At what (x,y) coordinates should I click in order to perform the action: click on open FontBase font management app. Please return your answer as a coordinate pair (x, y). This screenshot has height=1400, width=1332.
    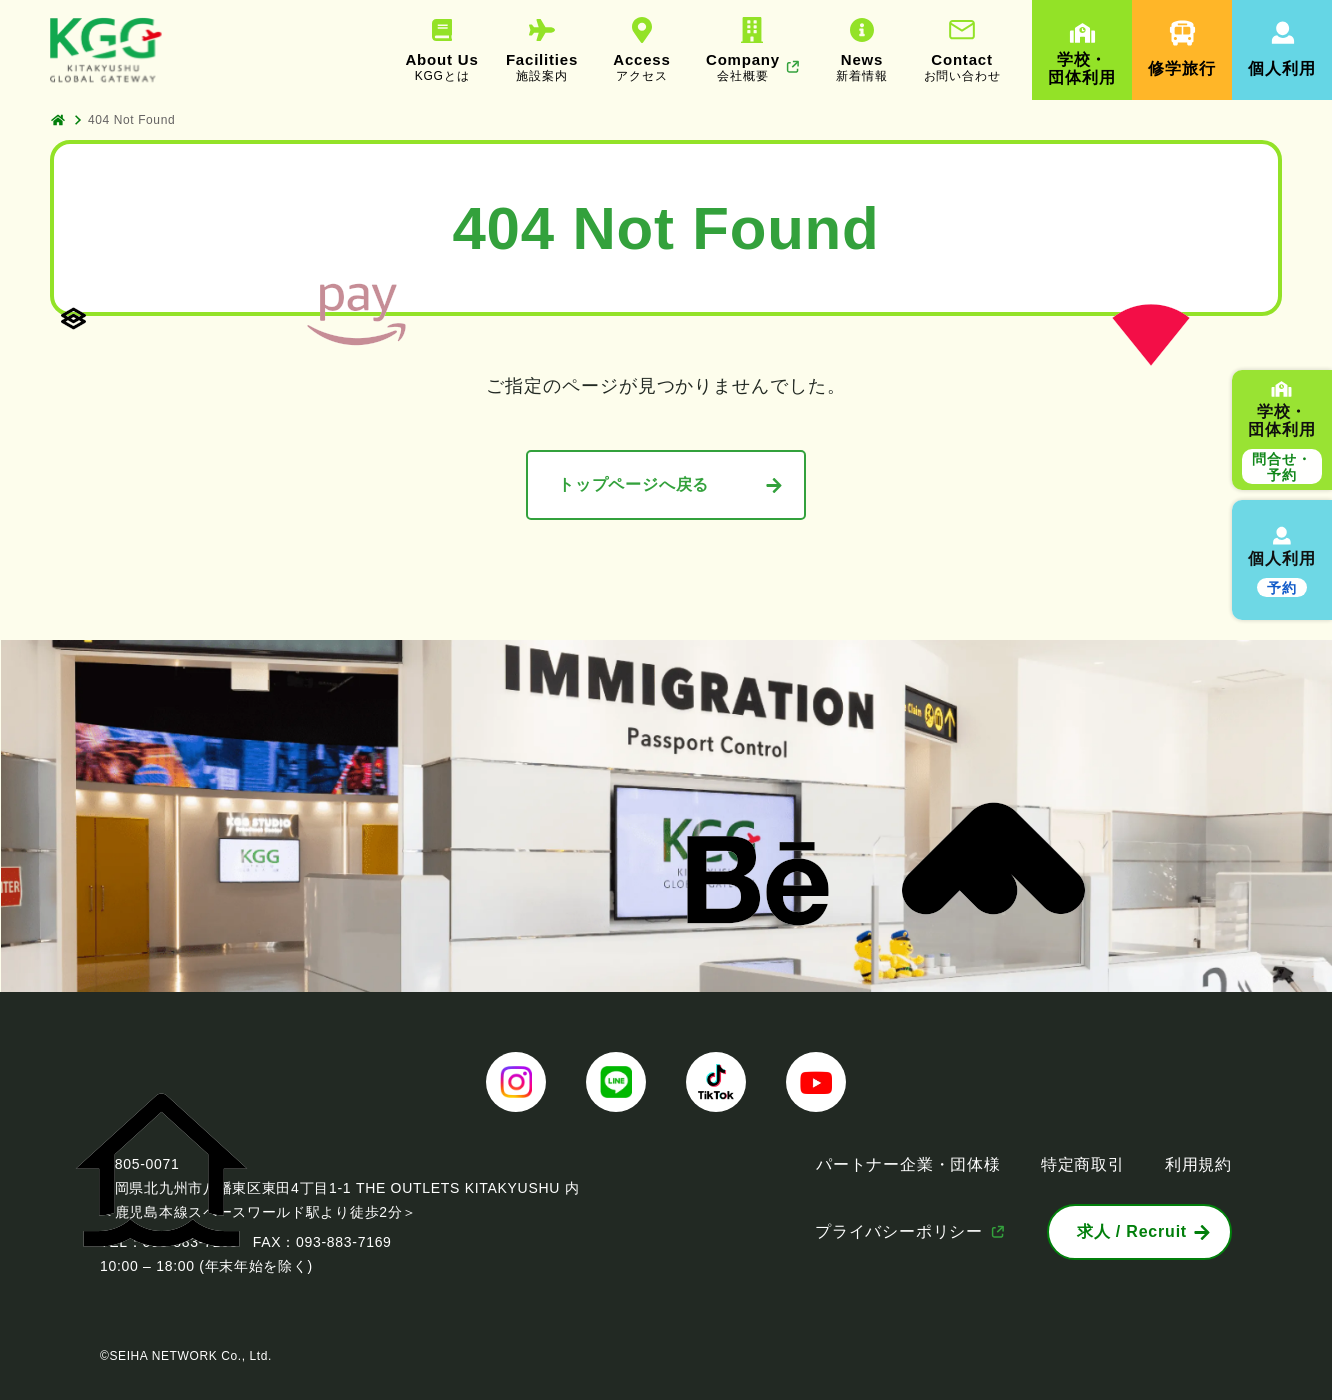
    Looking at the image, I should click on (993, 858).